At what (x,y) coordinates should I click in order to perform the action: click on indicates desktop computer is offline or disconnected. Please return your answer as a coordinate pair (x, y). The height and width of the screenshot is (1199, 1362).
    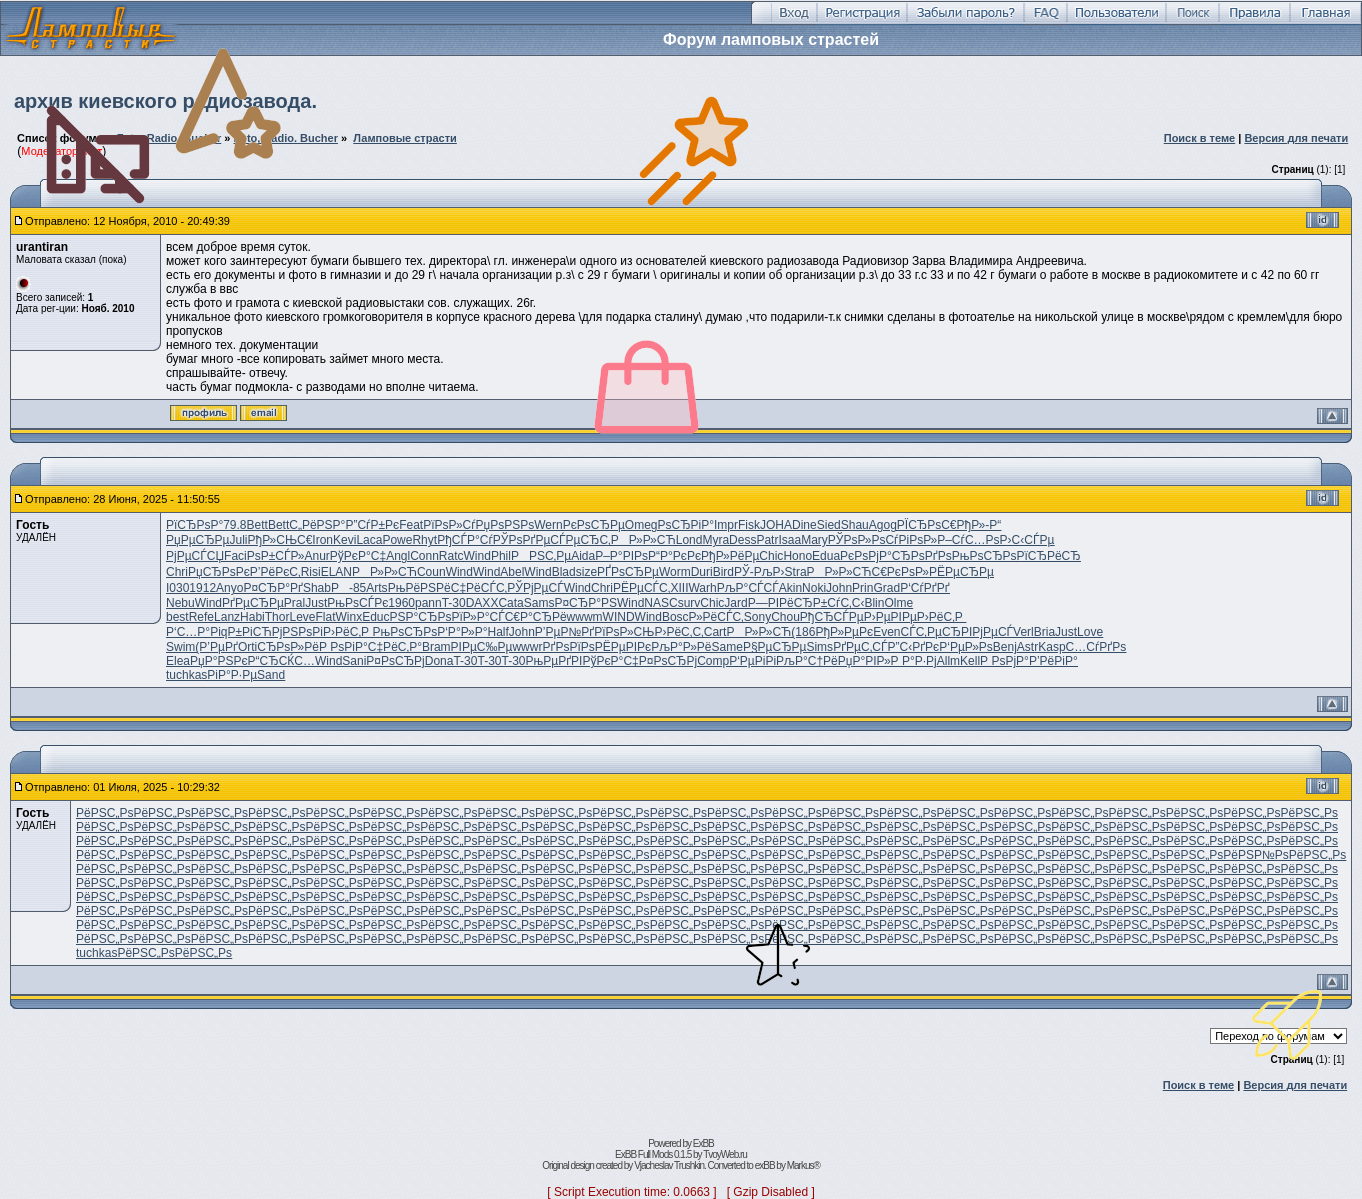
    Looking at the image, I should click on (95, 154).